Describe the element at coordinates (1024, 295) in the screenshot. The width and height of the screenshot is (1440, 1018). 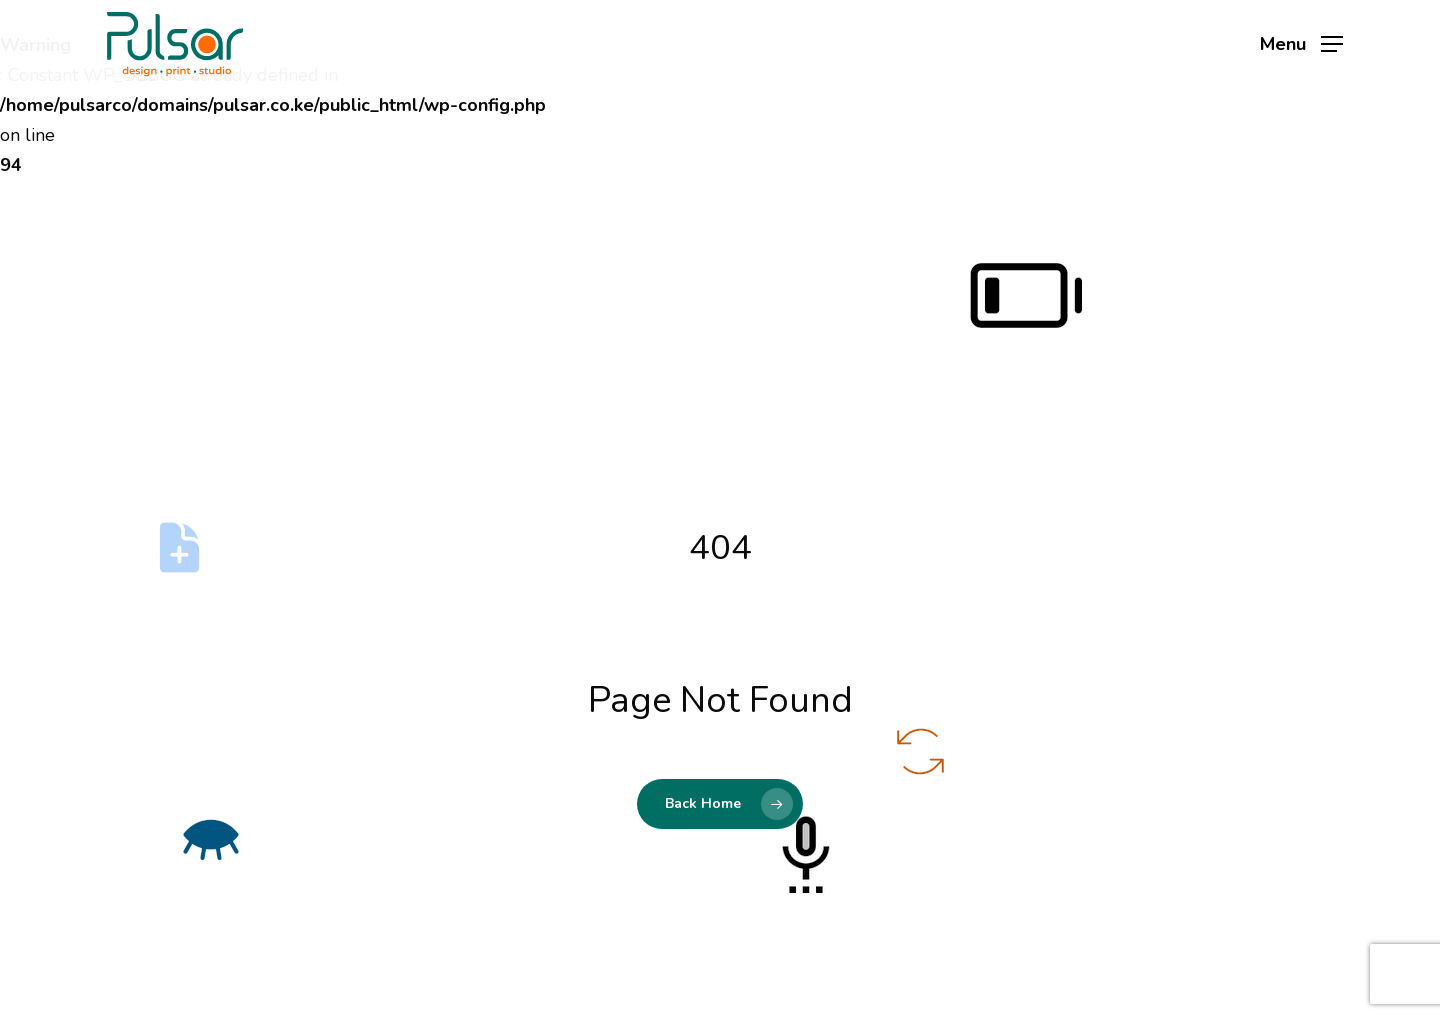
I see `indicates low battery status` at that location.